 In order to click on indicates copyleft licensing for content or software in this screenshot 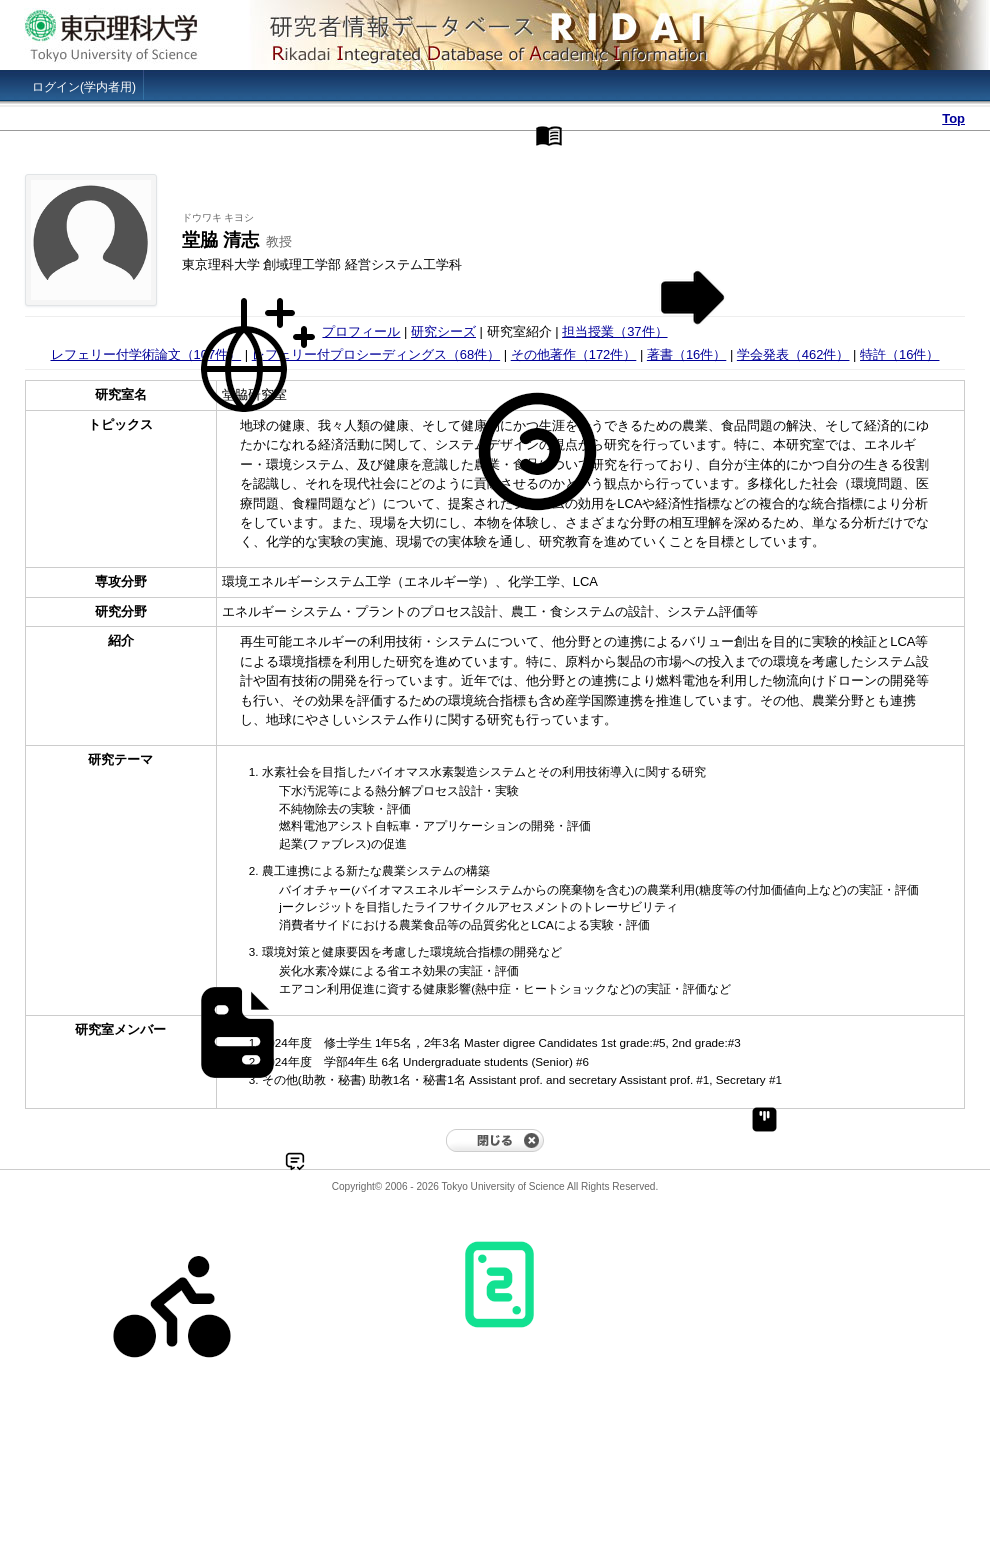, I will do `click(537, 451)`.